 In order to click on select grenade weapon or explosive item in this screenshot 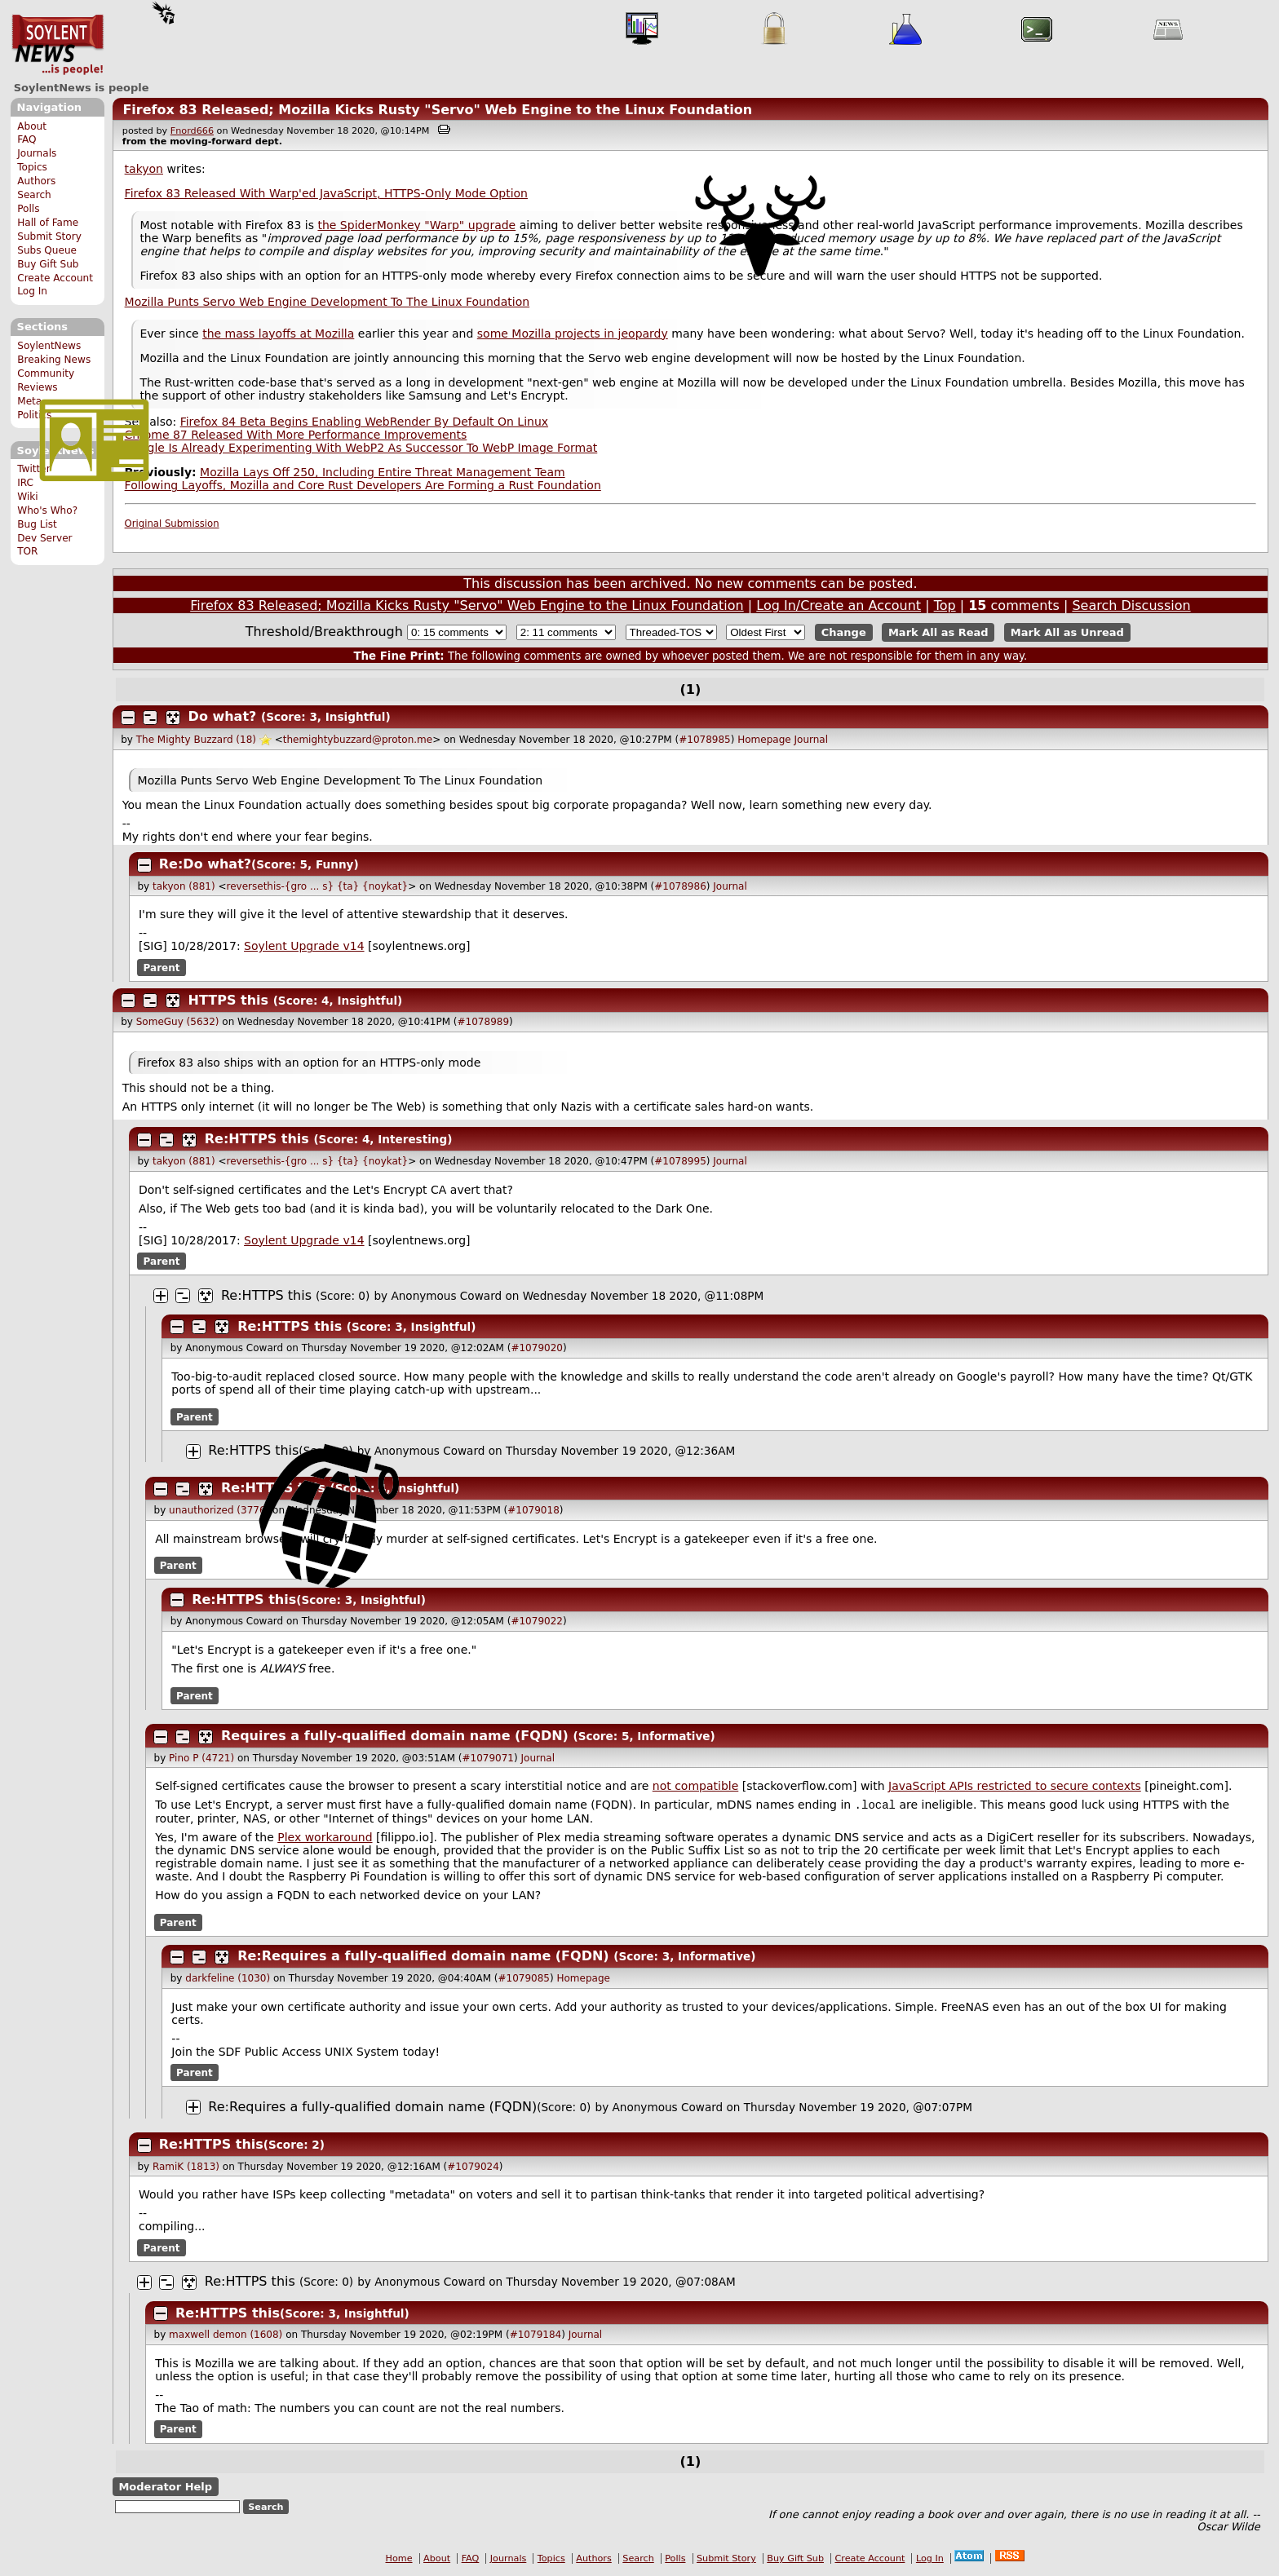, I will do `click(325, 1515)`.